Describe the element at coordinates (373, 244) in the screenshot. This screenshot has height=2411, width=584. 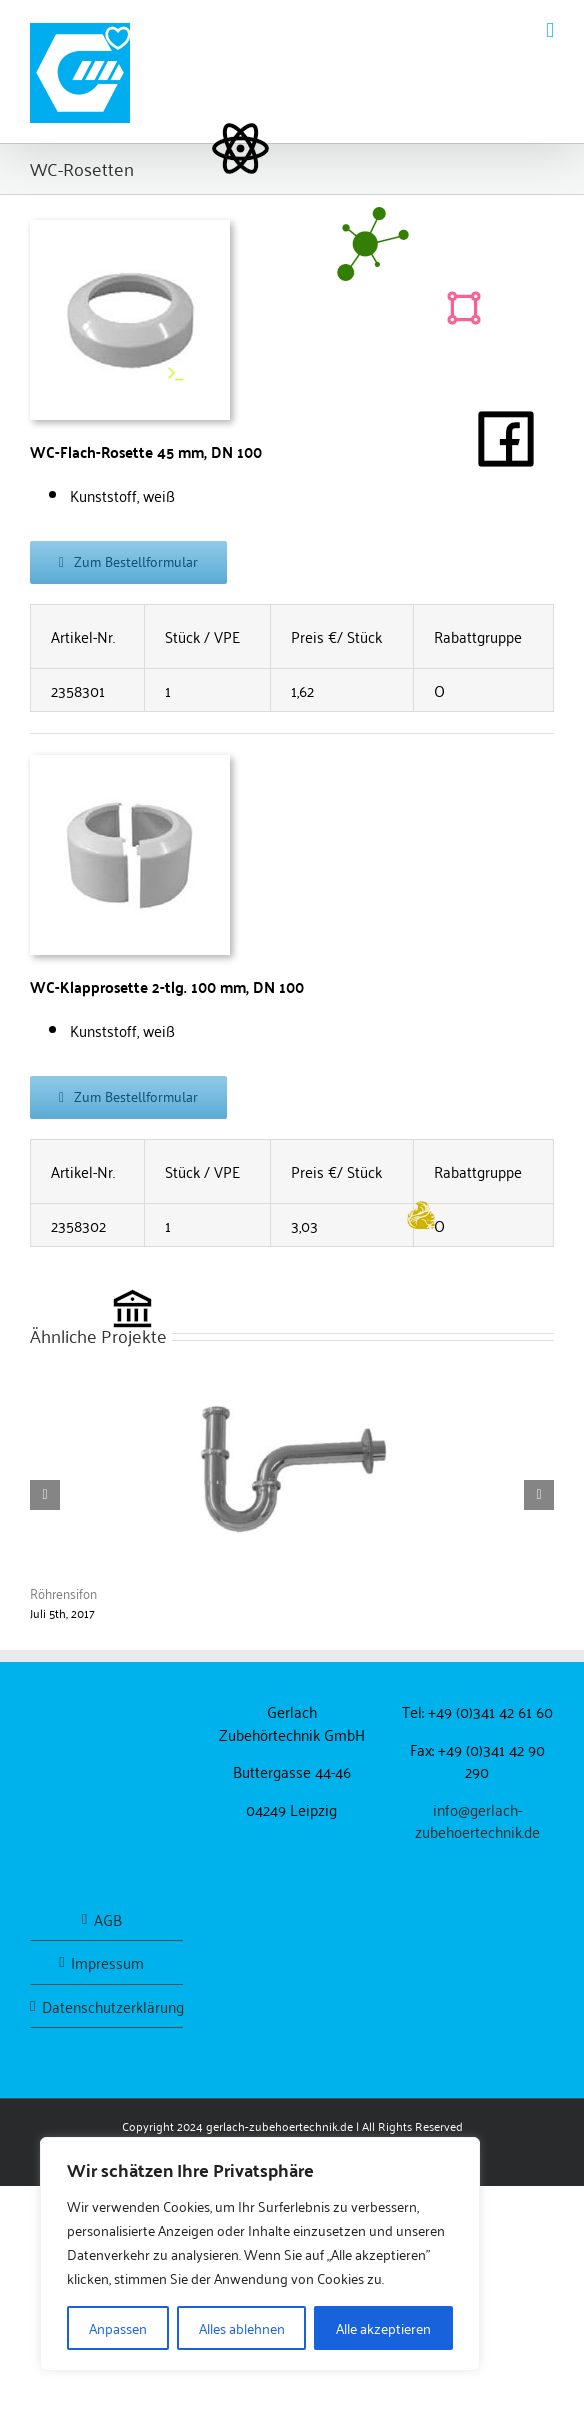
I see `open icinga monitoring dashboard` at that location.